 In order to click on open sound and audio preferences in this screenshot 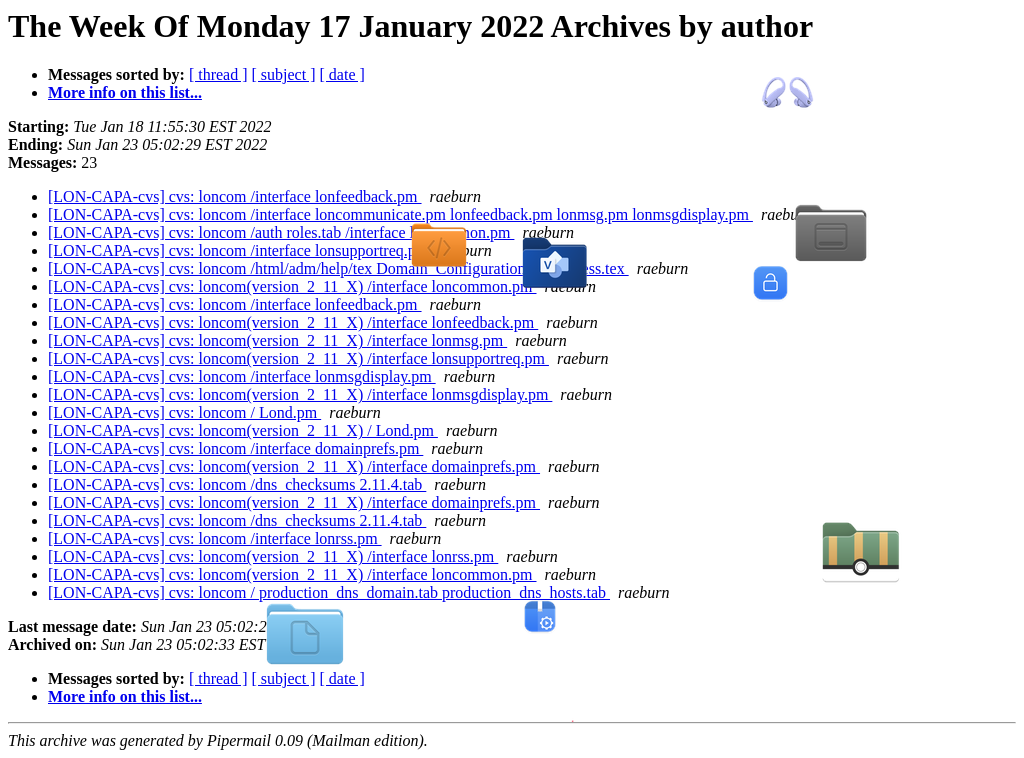, I will do `click(562, 707)`.